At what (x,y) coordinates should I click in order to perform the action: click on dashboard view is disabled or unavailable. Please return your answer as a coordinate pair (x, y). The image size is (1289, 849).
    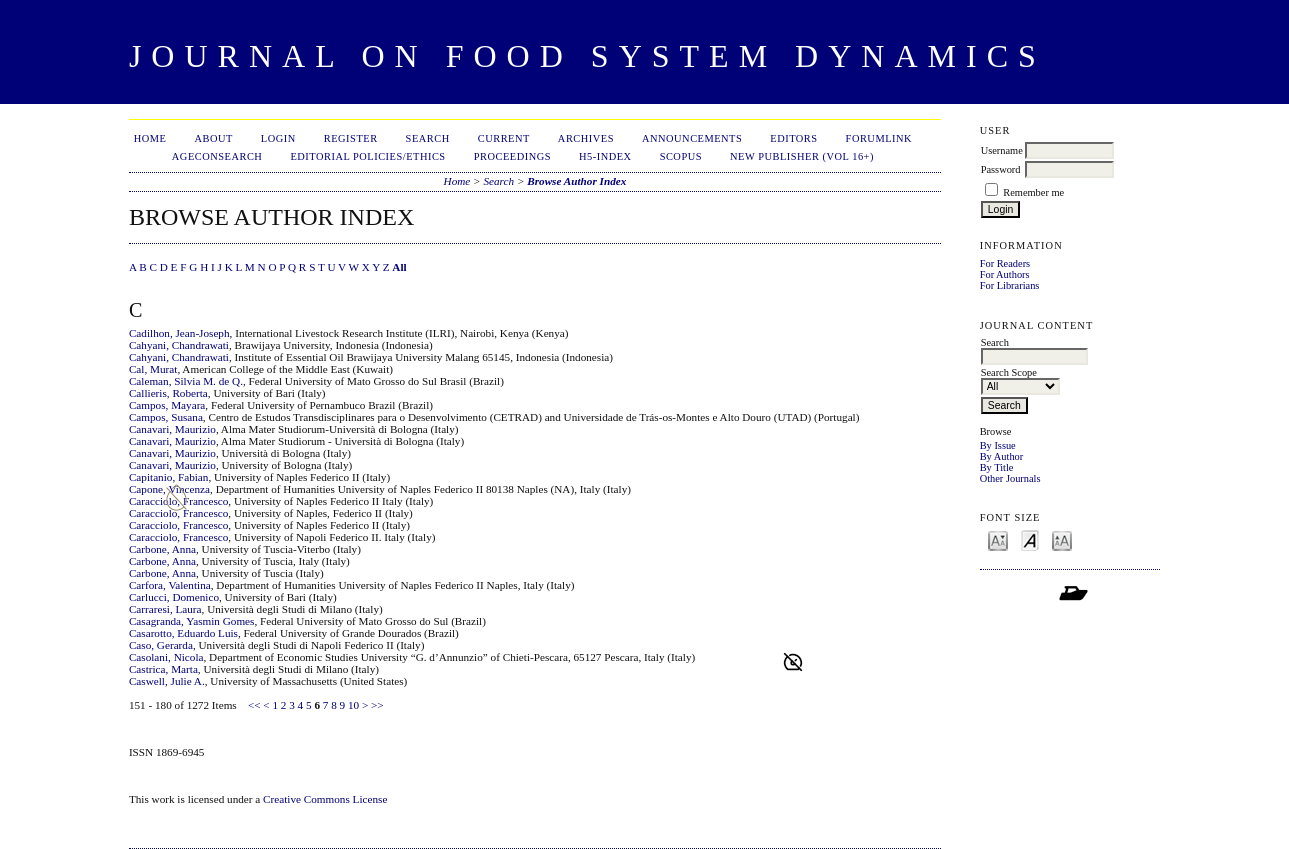
    Looking at the image, I should click on (793, 662).